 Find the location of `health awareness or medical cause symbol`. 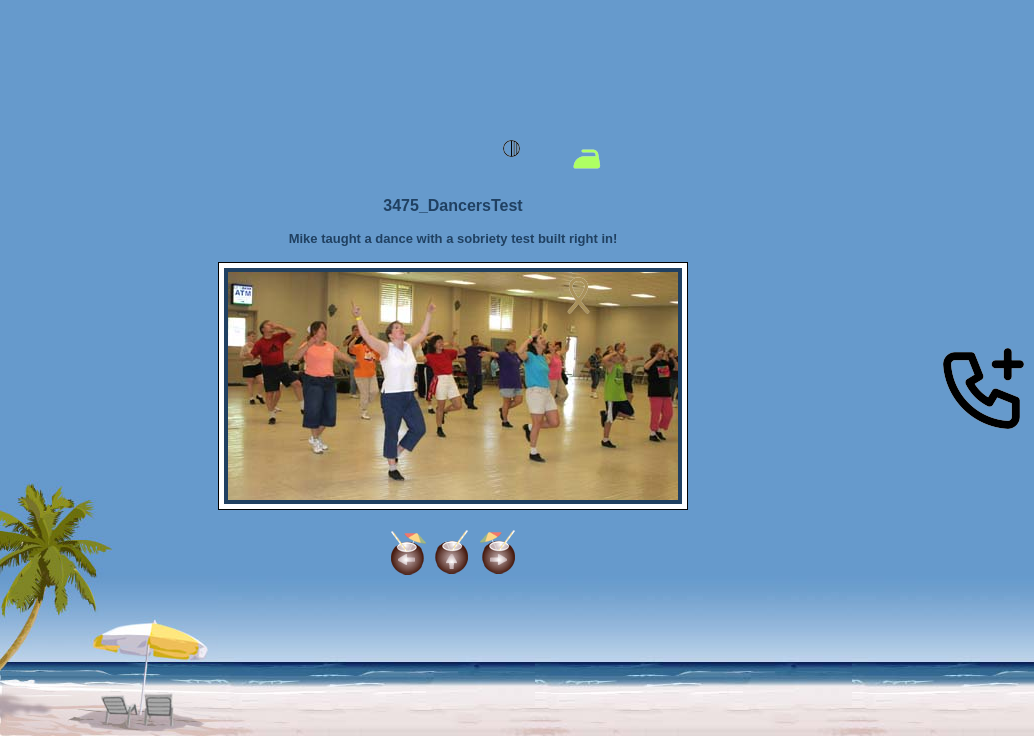

health awareness or medical cause symbol is located at coordinates (578, 295).